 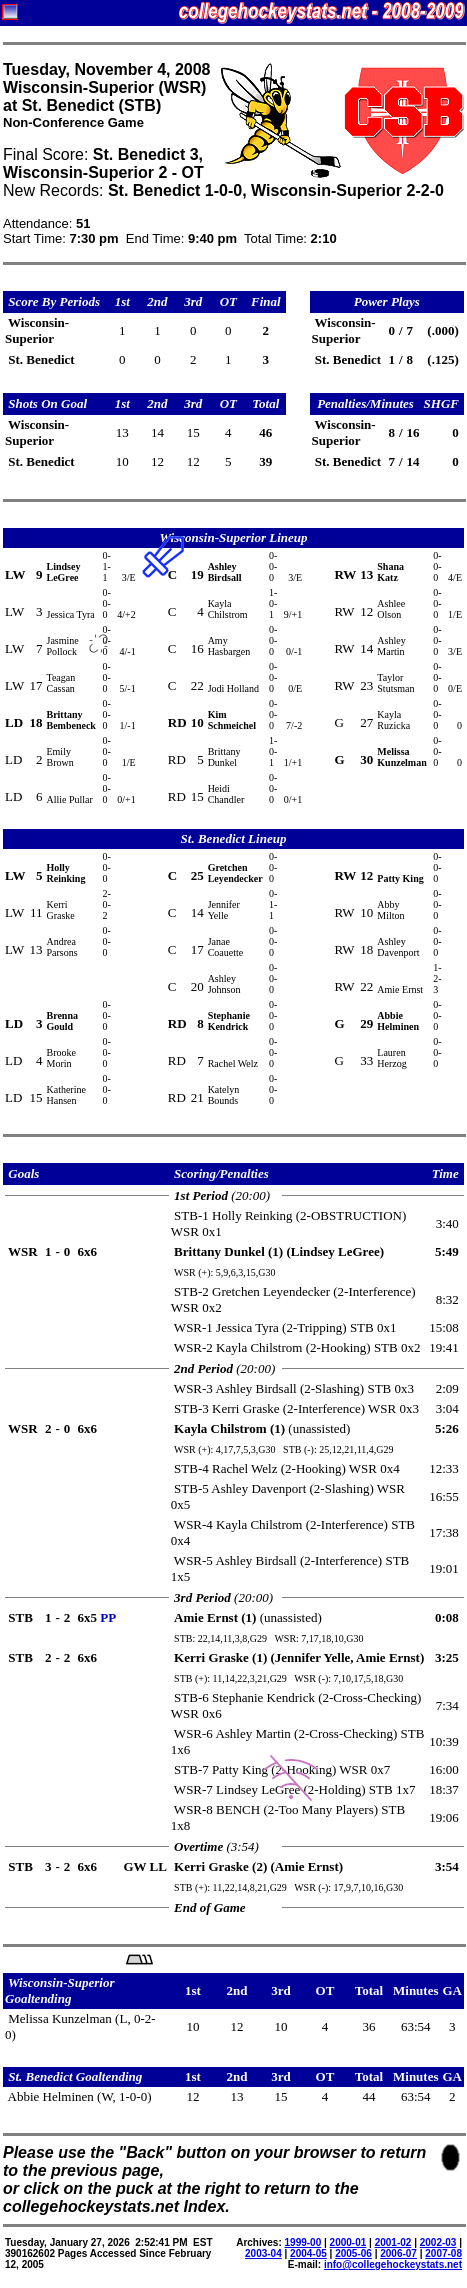 What do you see at coordinates (139, 1959) in the screenshot?
I see `switch between open browser tabs` at bounding box center [139, 1959].